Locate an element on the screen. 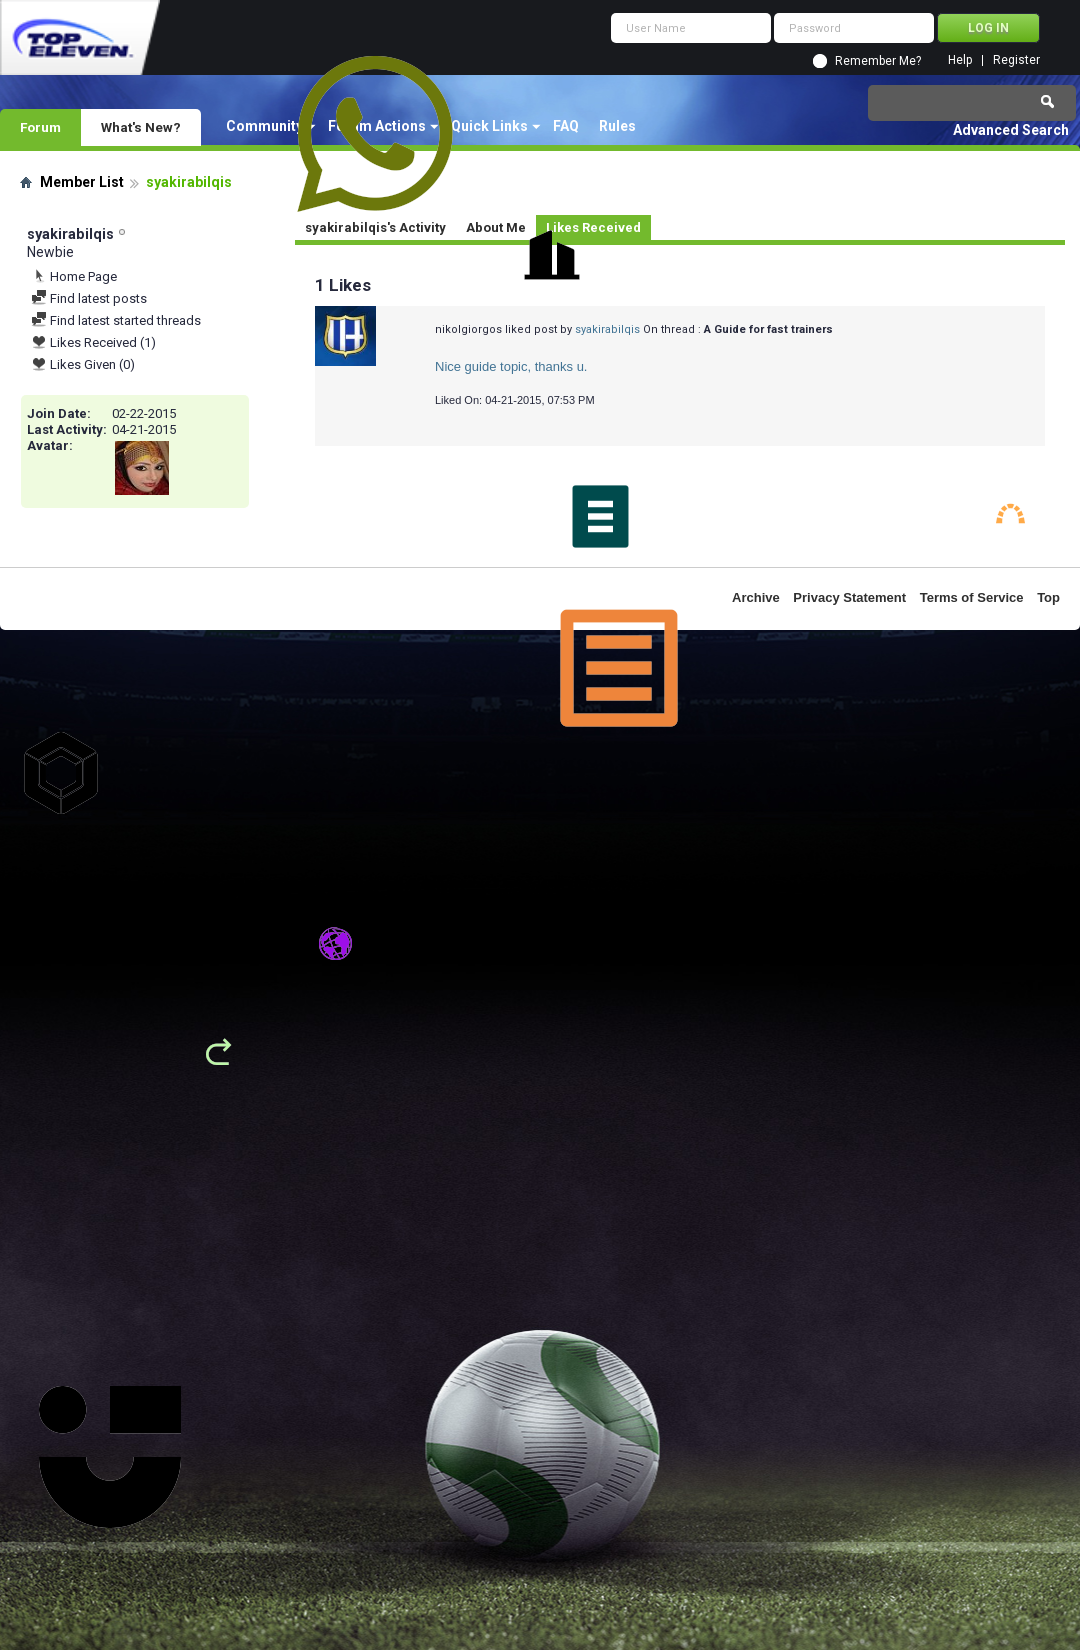 The image size is (1080, 1650). switch to horizontal layout view is located at coordinates (619, 668).